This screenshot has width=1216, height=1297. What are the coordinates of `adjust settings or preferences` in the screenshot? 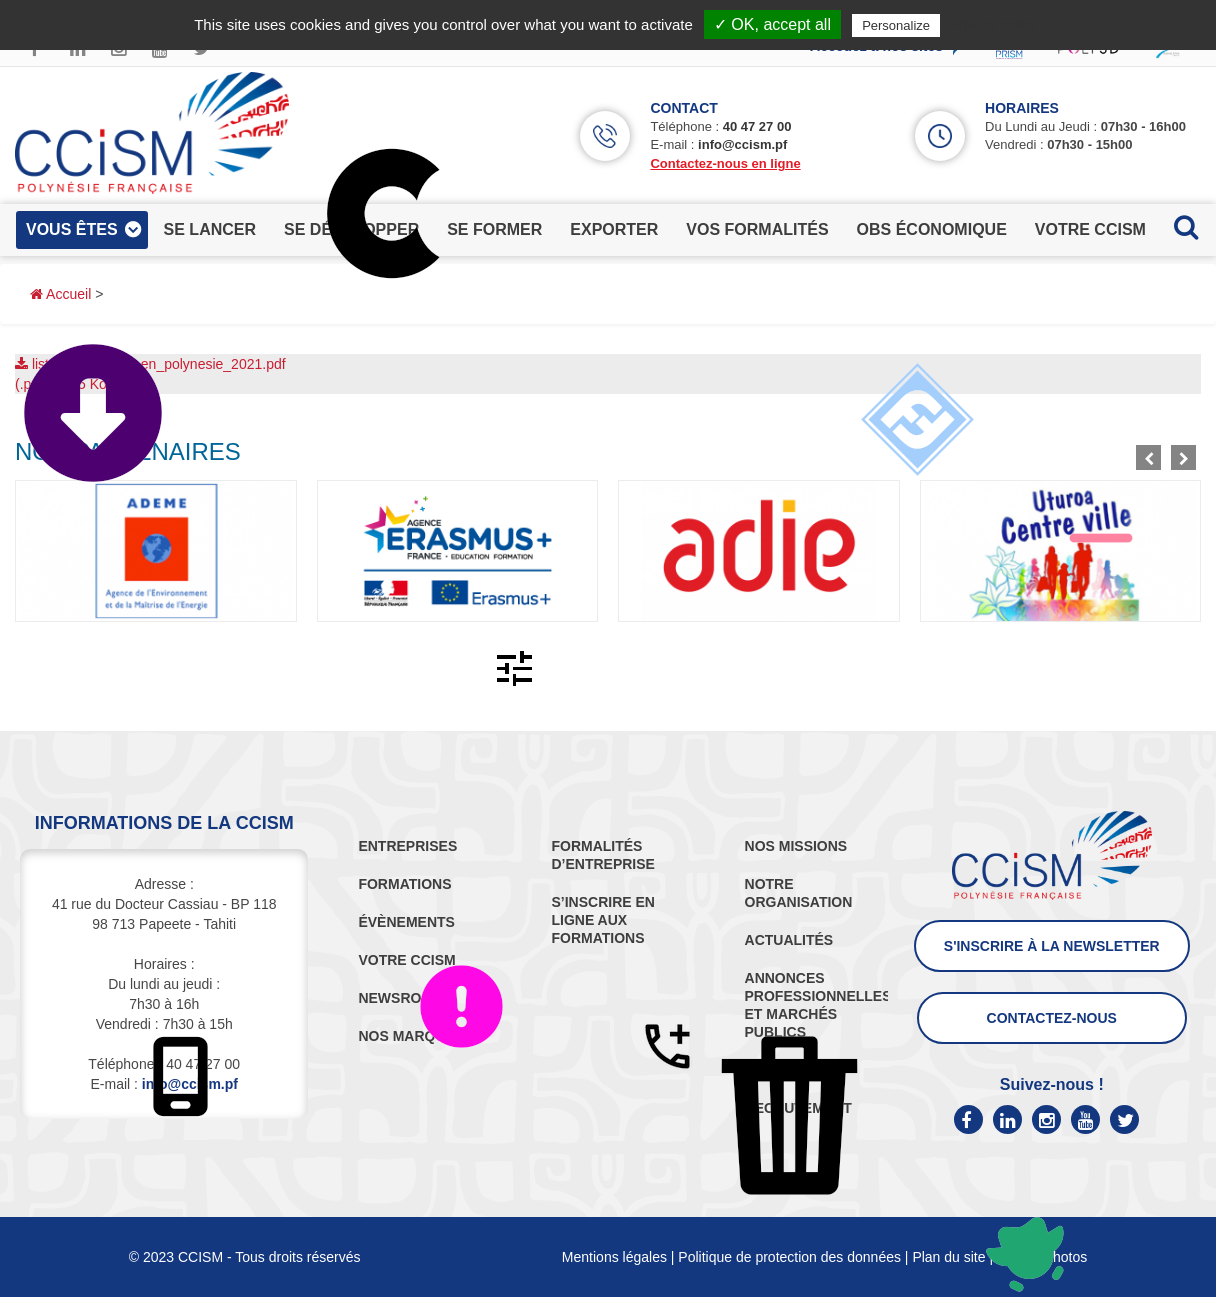 It's located at (514, 668).